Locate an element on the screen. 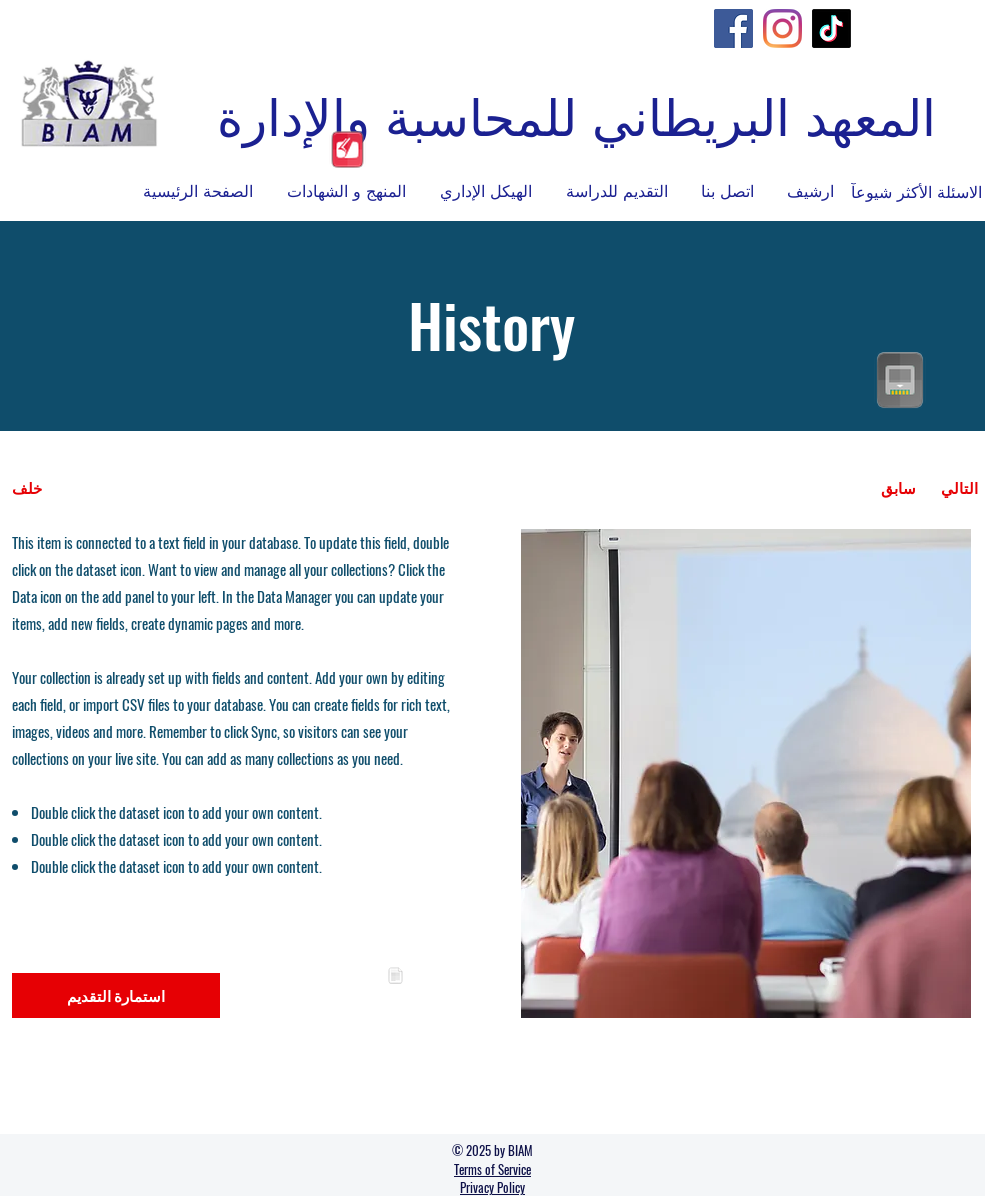  an EPS image file is located at coordinates (347, 149).